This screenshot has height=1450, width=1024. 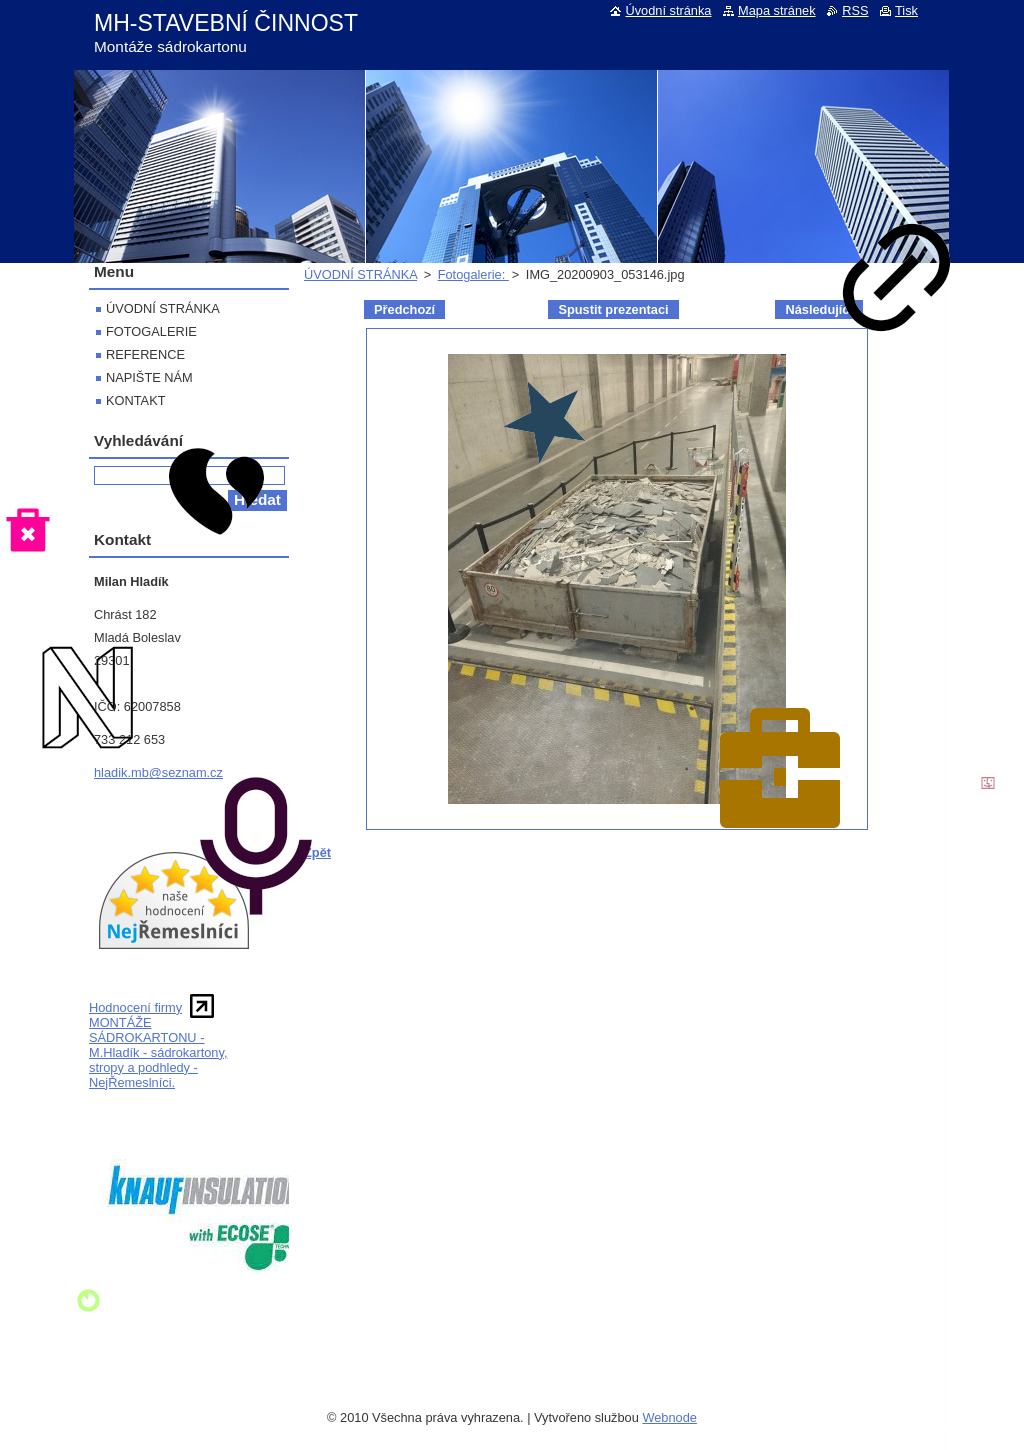 I want to click on access work or business documents, so click(x=780, y=774).